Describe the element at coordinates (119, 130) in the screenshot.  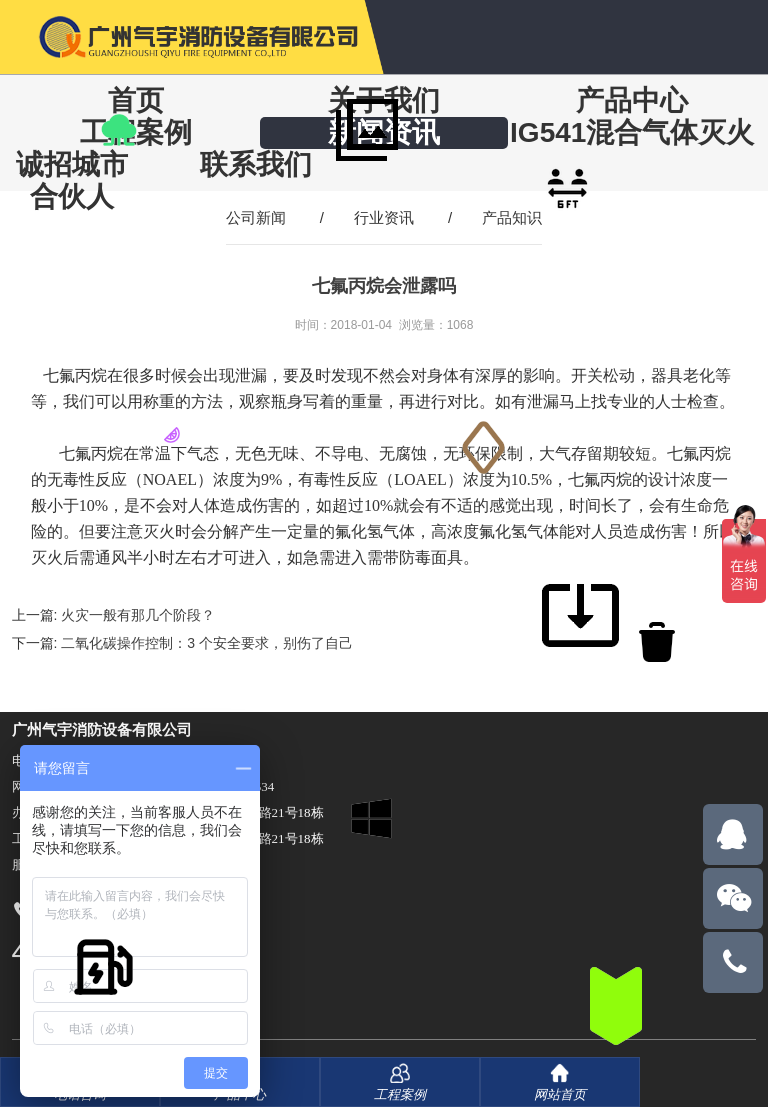
I see `access cloud computing services` at that location.